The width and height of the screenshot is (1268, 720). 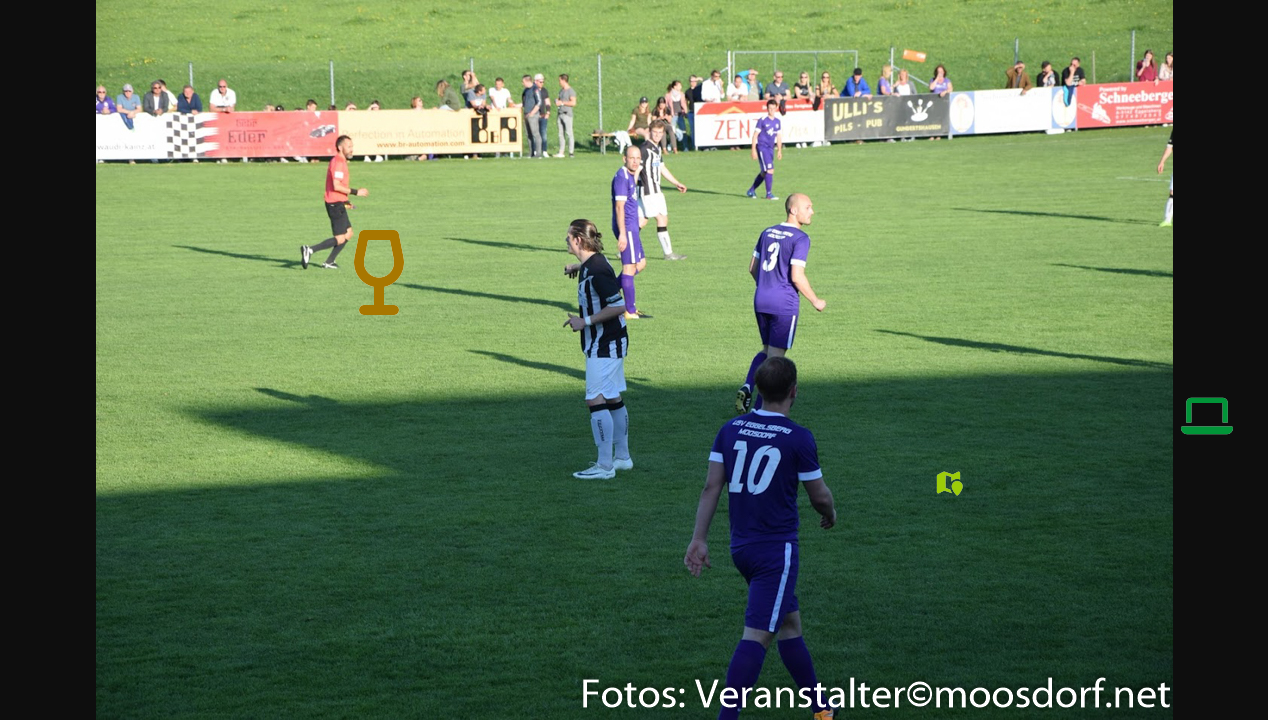 What do you see at coordinates (948, 482) in the screenshot?
I see `view location on map` at bounding box center [948, 482].